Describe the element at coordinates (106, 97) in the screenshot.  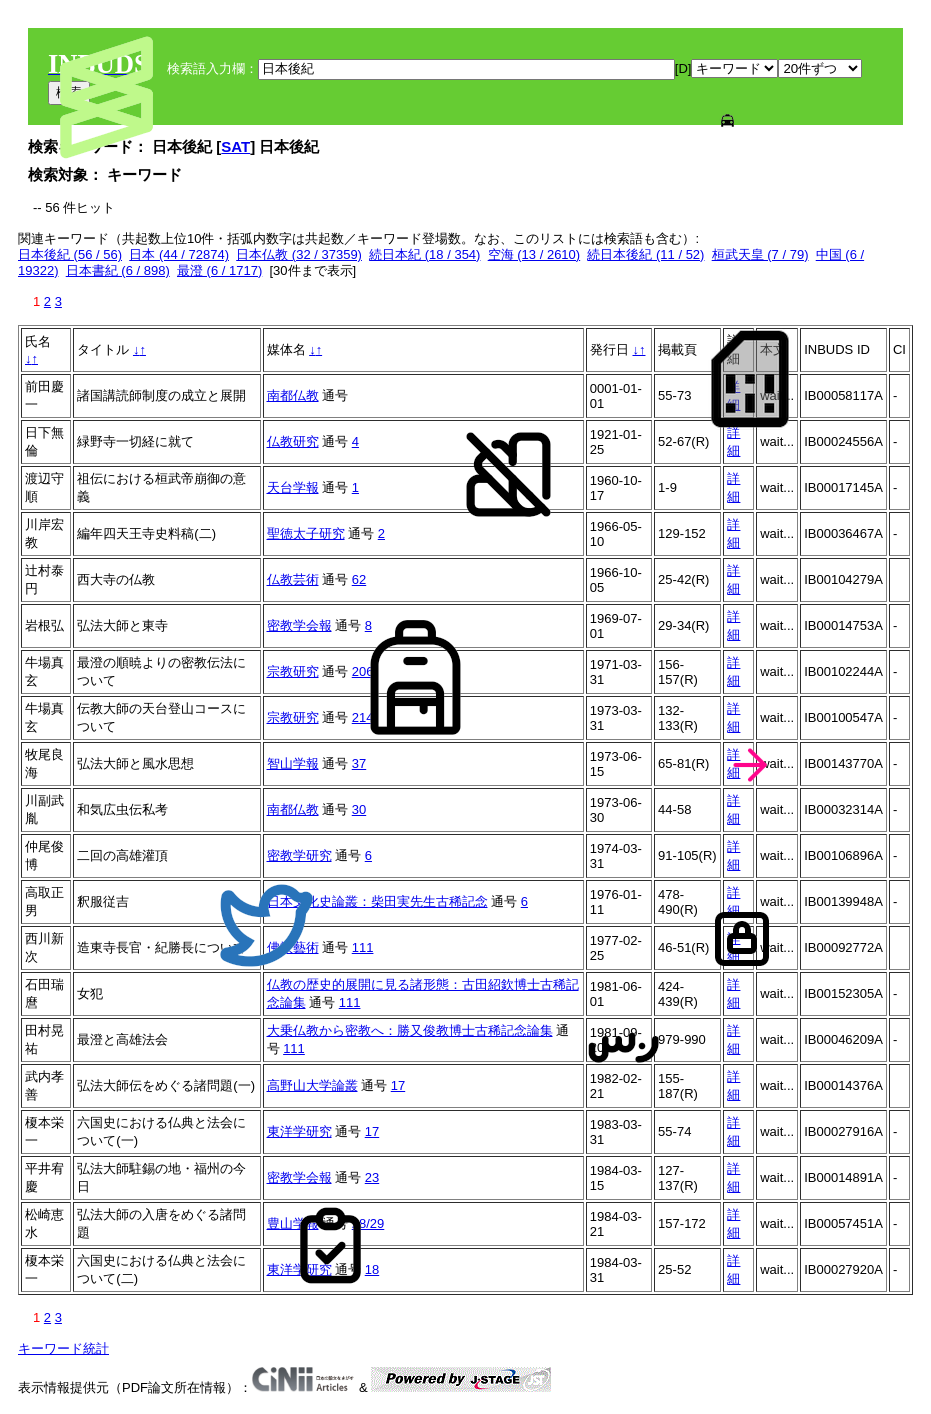
I see `open sublime text editor` at that location.